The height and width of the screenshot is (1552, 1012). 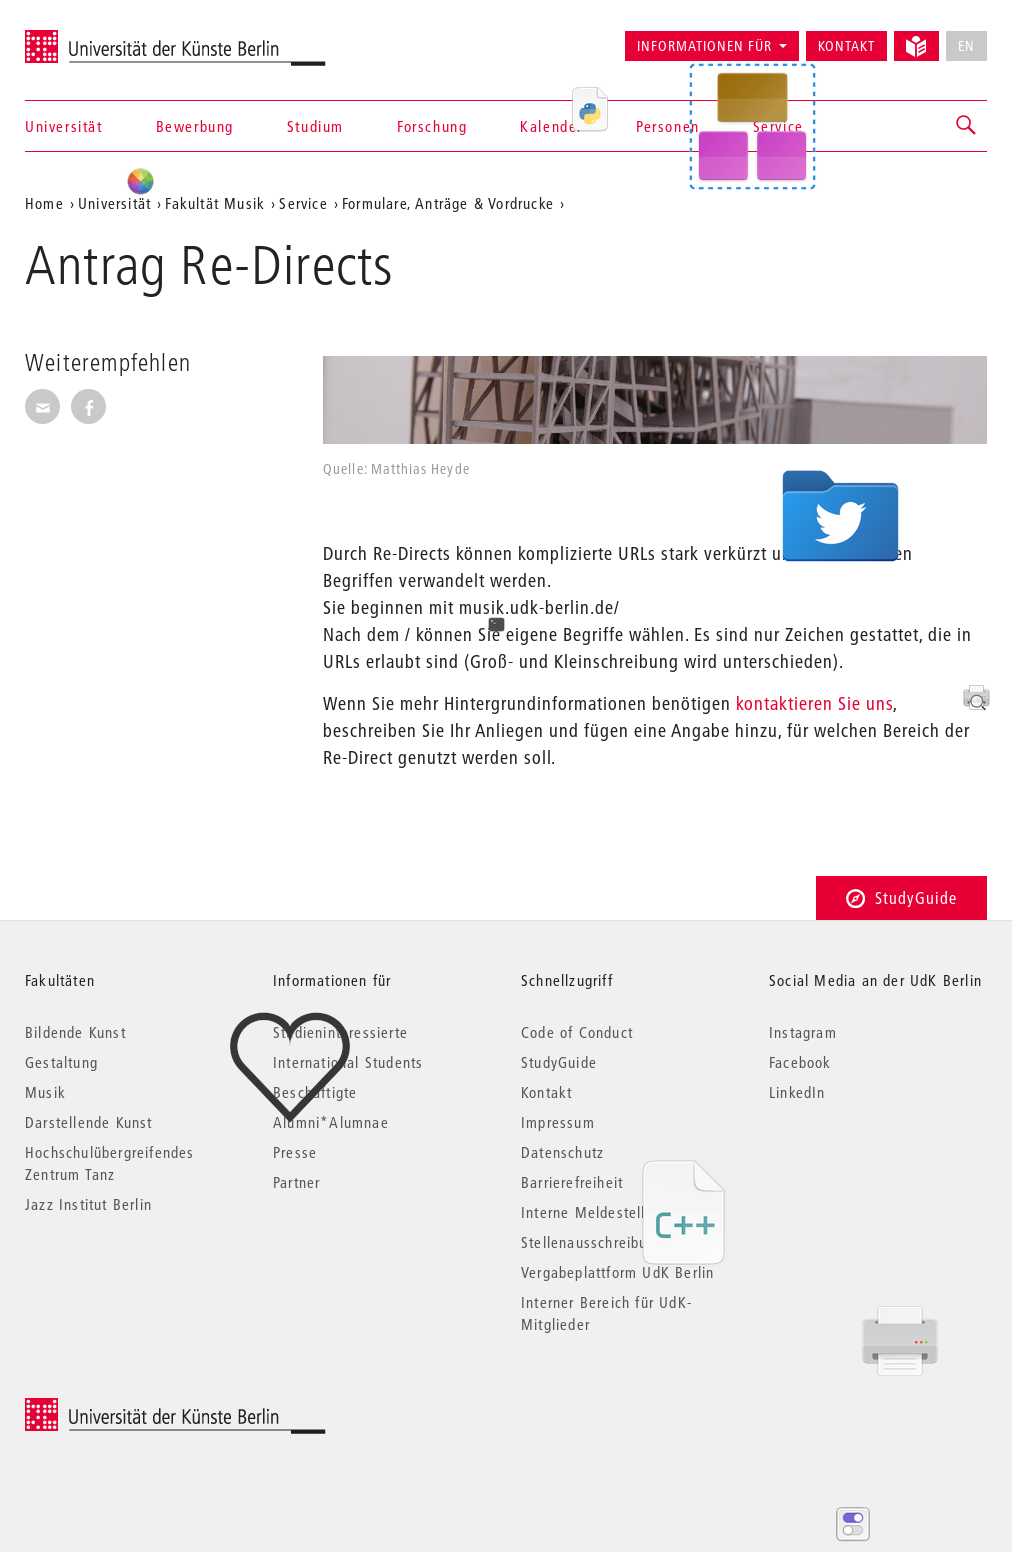 What do you see at coordinates (590, 109) in the screenshot?
I see `a python script or source code file` at bounding box center [590, 109].